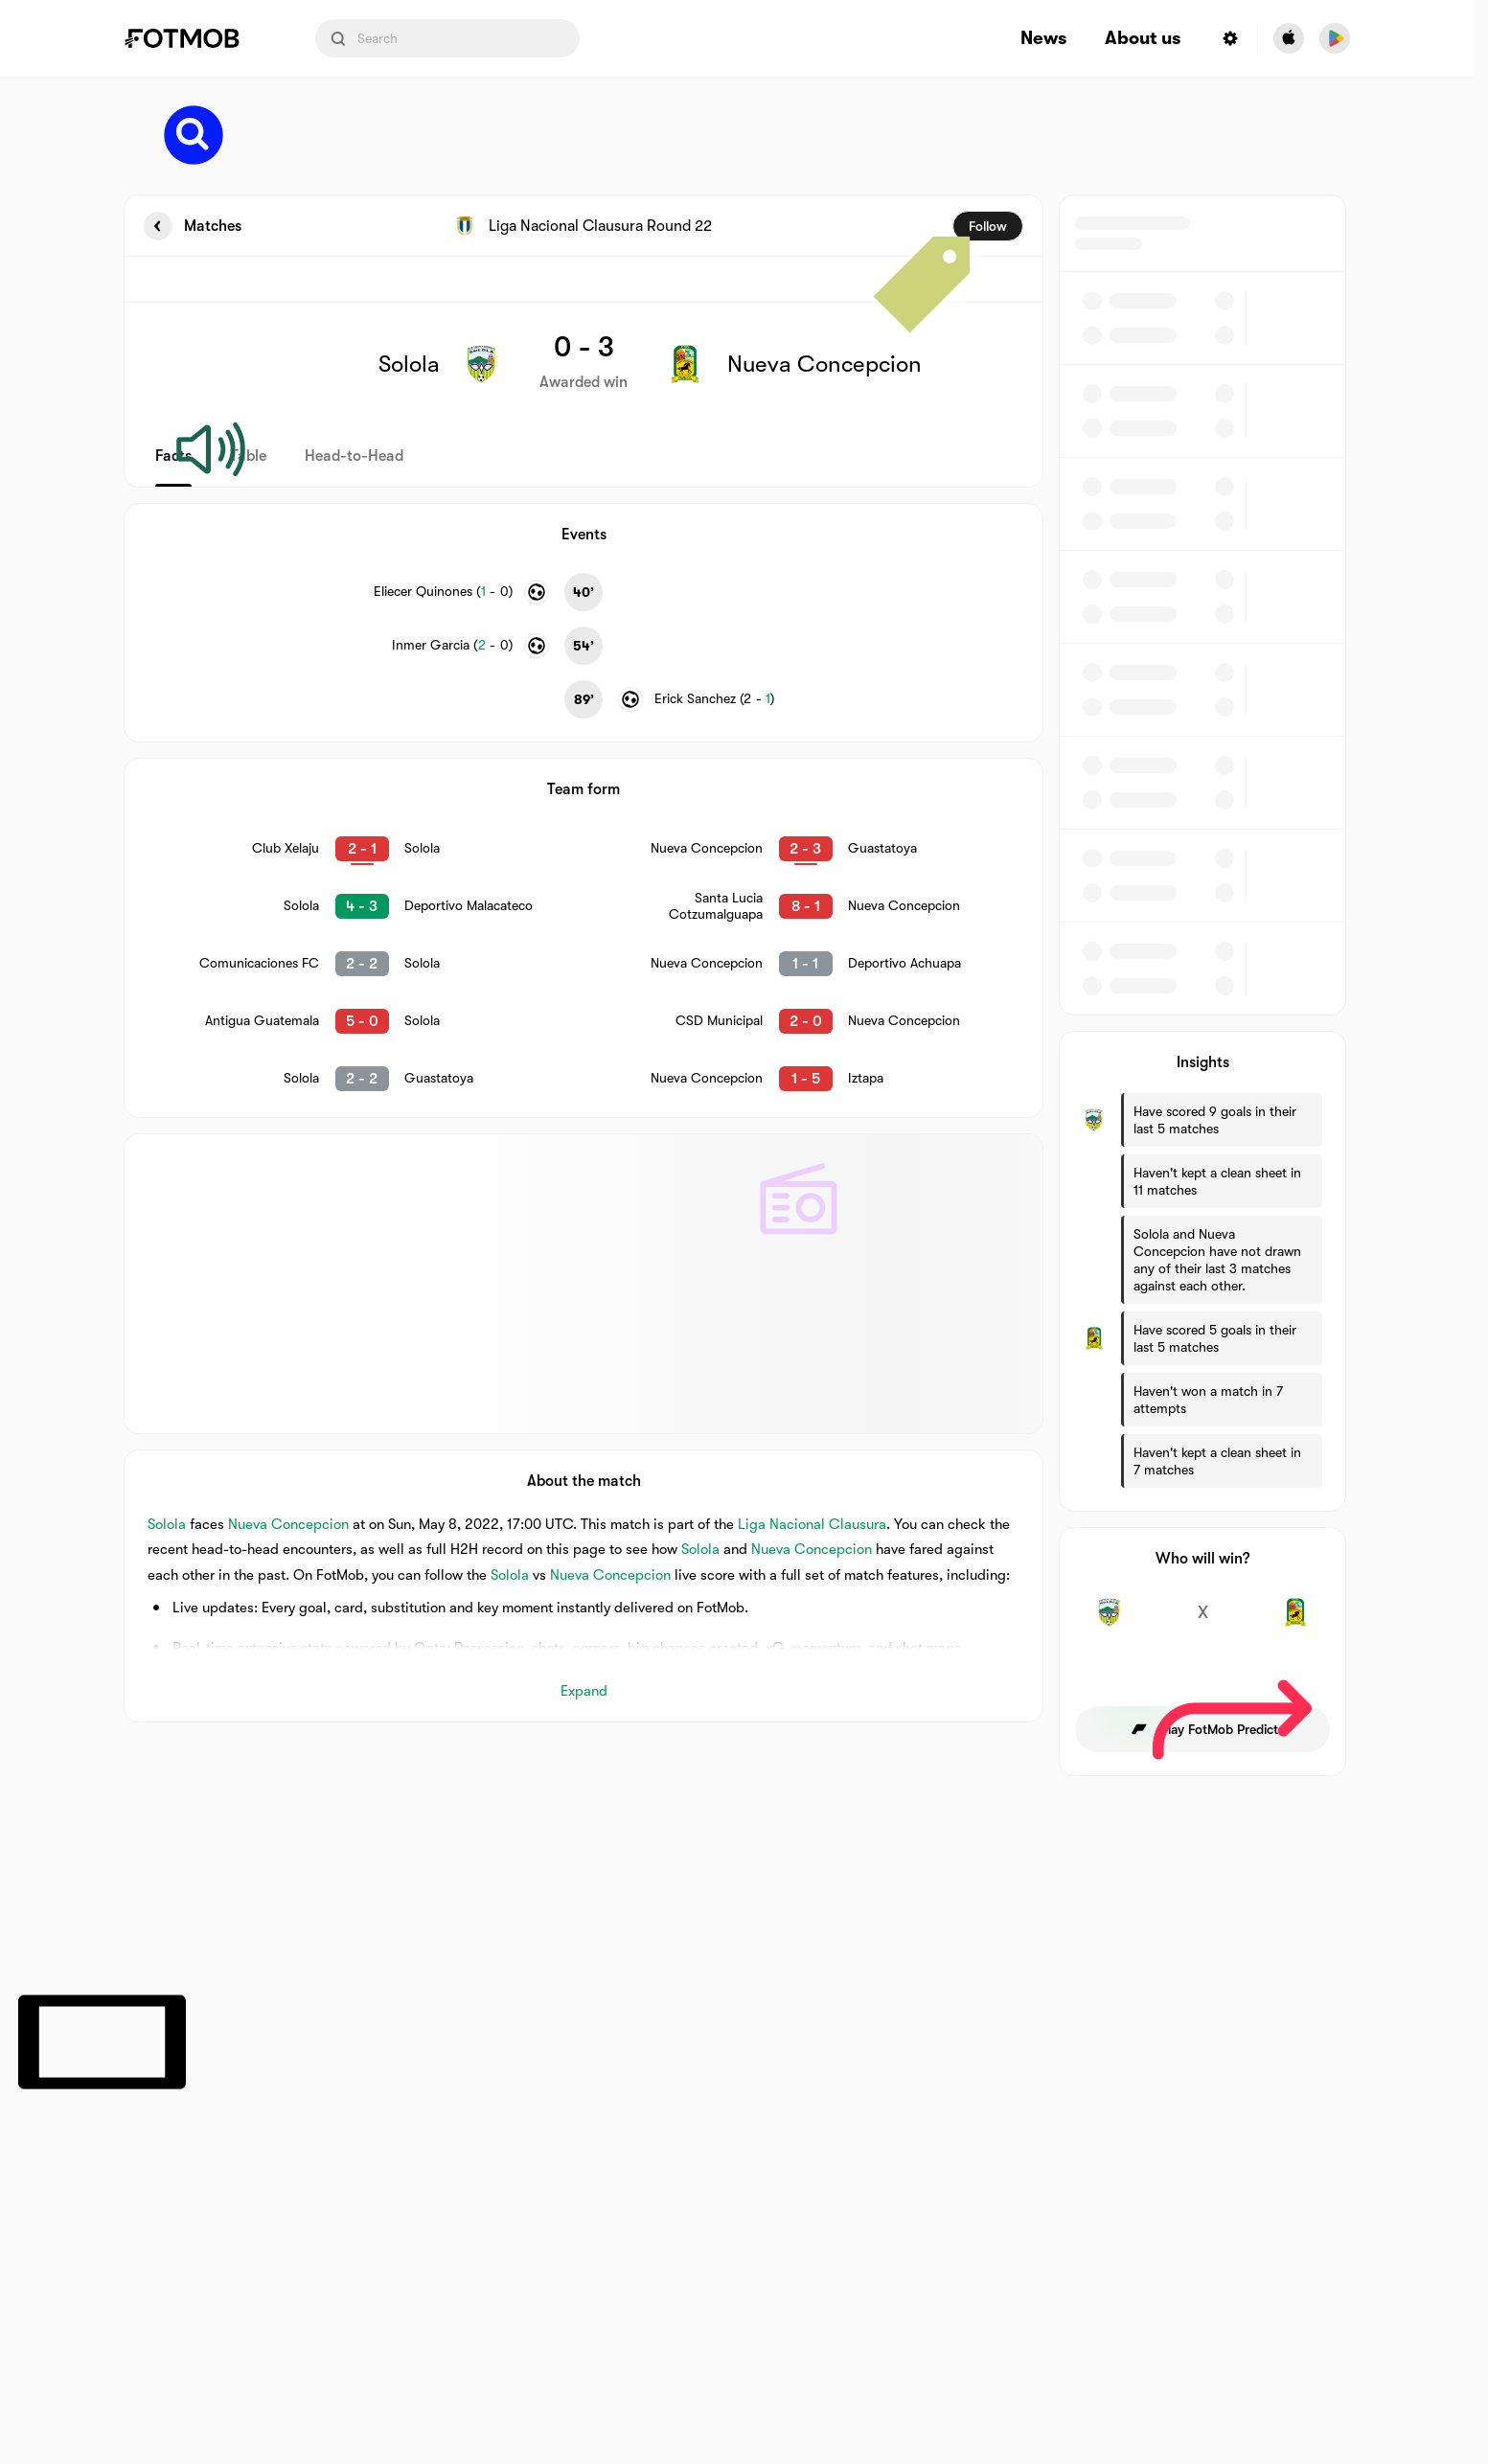 The height and width of the screenshot is (2464, 1488). What do you see at coordinates (923, 283) in the screenshot?
I see `view or apply tags to an item` at bounding box center [923, 283].